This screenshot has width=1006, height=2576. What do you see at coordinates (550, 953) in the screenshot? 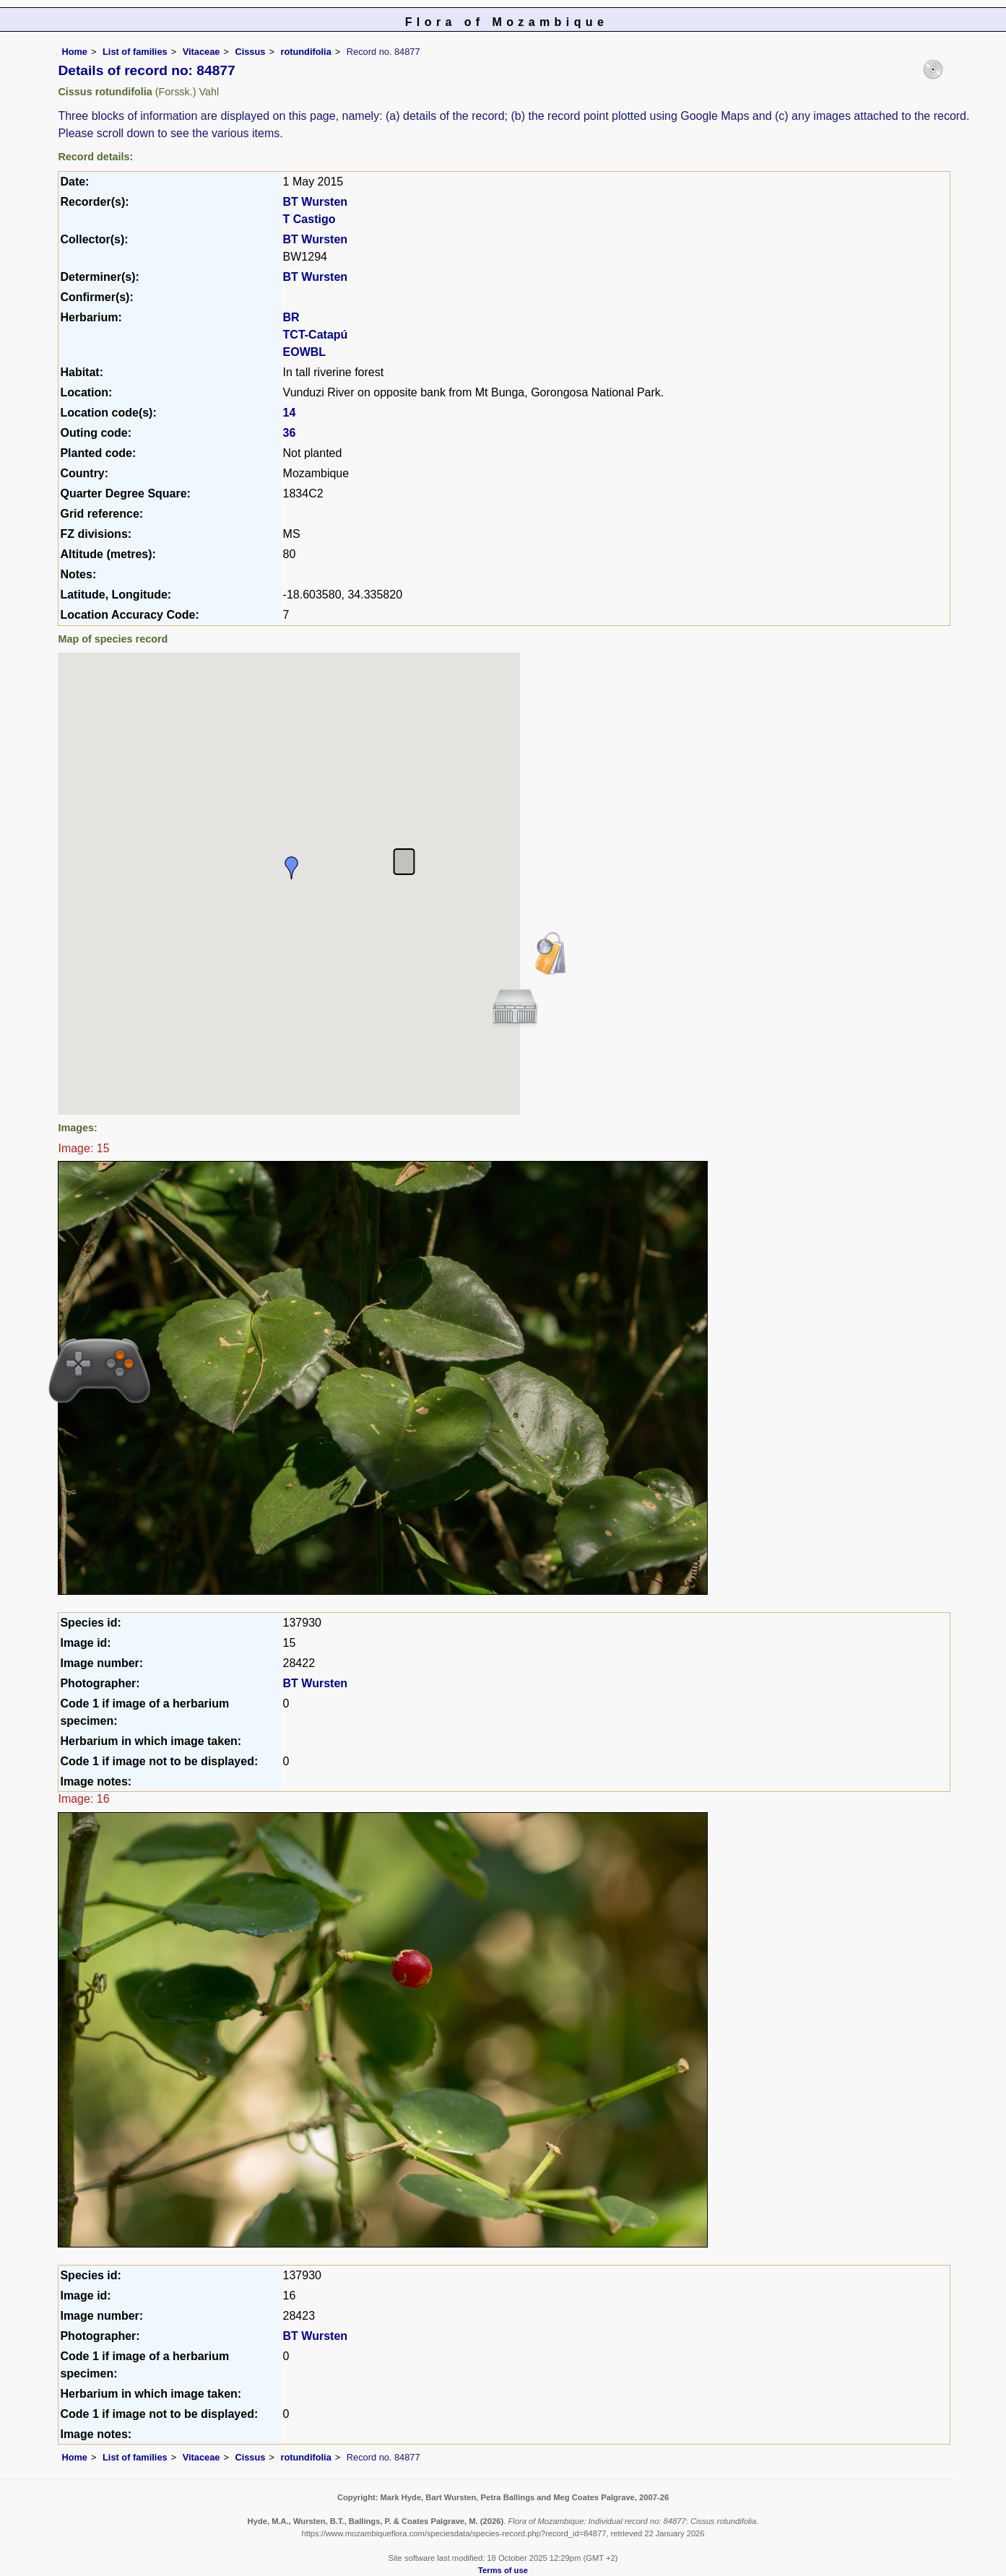
I see `access kerberos authentication settings` at bounding box center [550, 953].